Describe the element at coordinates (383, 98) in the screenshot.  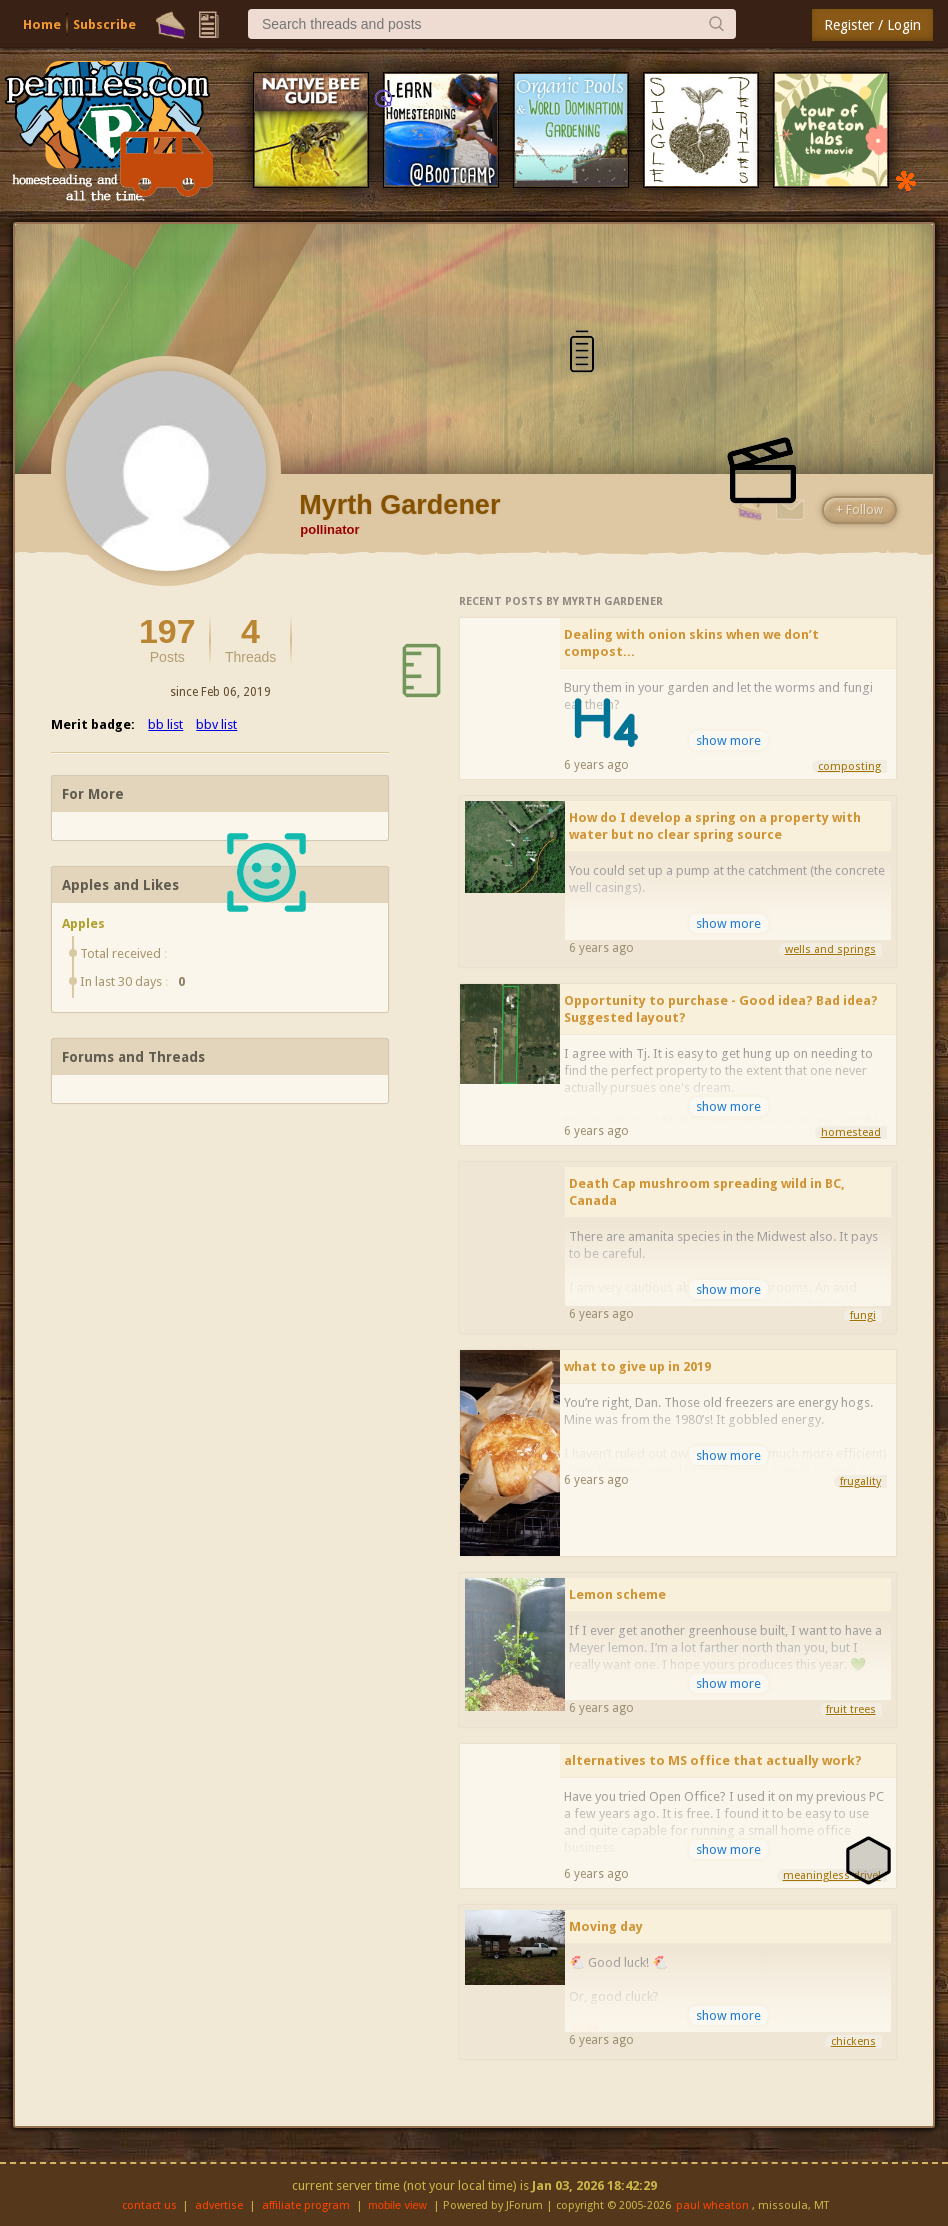
I see `adjust search radius or distance` at that location.